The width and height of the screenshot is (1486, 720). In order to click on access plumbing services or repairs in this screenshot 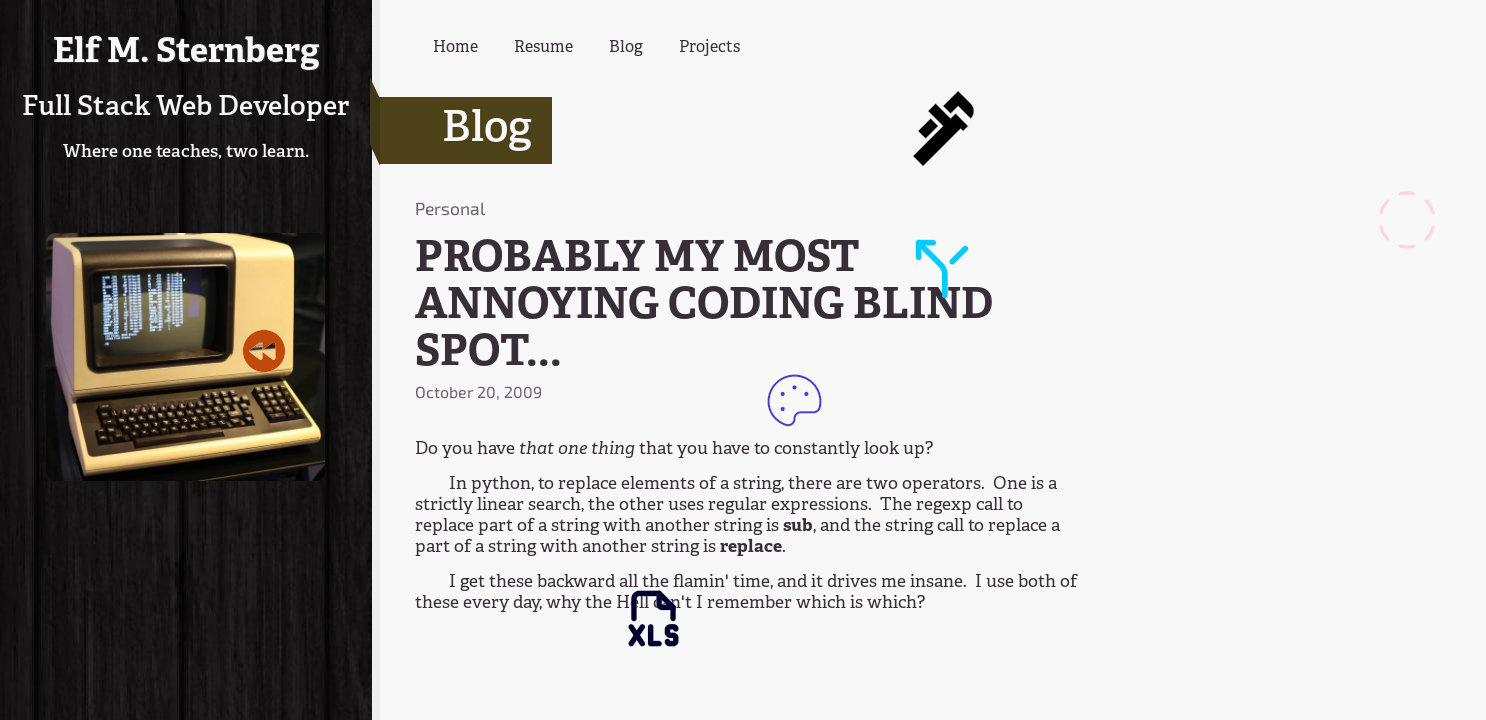, I will do `click(943, 128)`.